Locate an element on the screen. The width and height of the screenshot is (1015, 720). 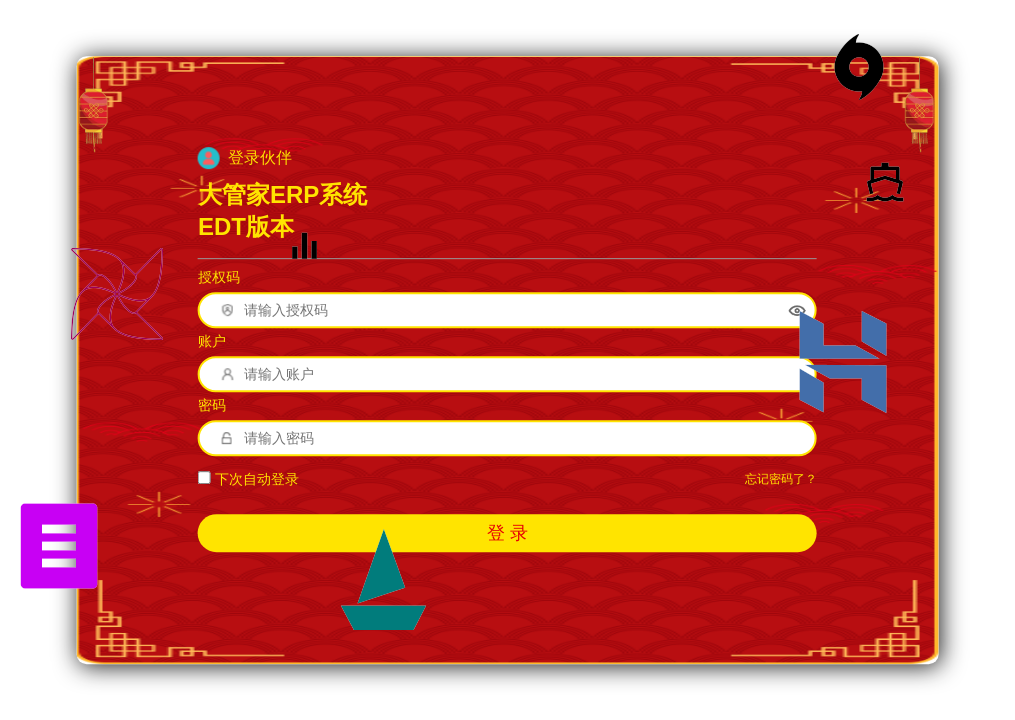
select ship or boat transportation is located at coordinates (885, 183).